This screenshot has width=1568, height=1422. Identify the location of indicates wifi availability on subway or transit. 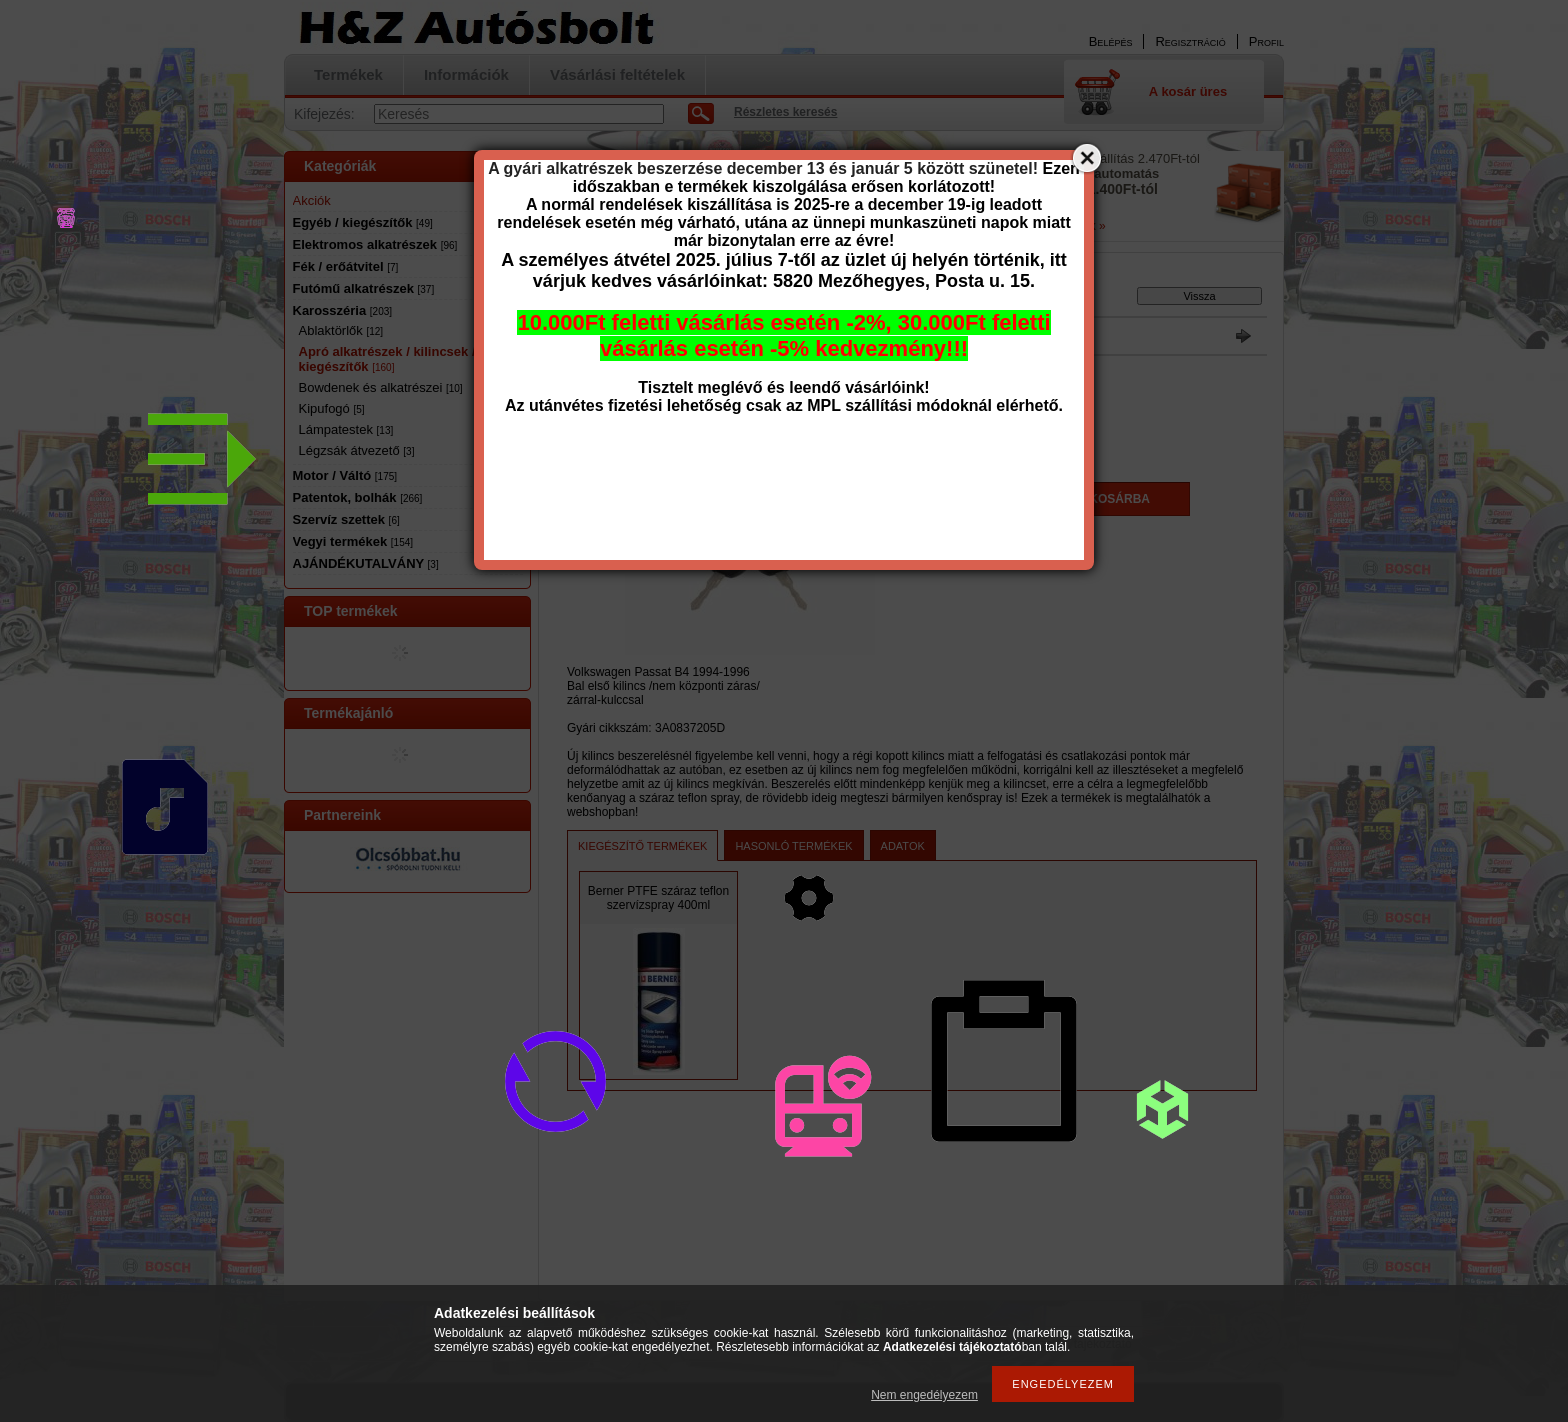
(818, 1108).